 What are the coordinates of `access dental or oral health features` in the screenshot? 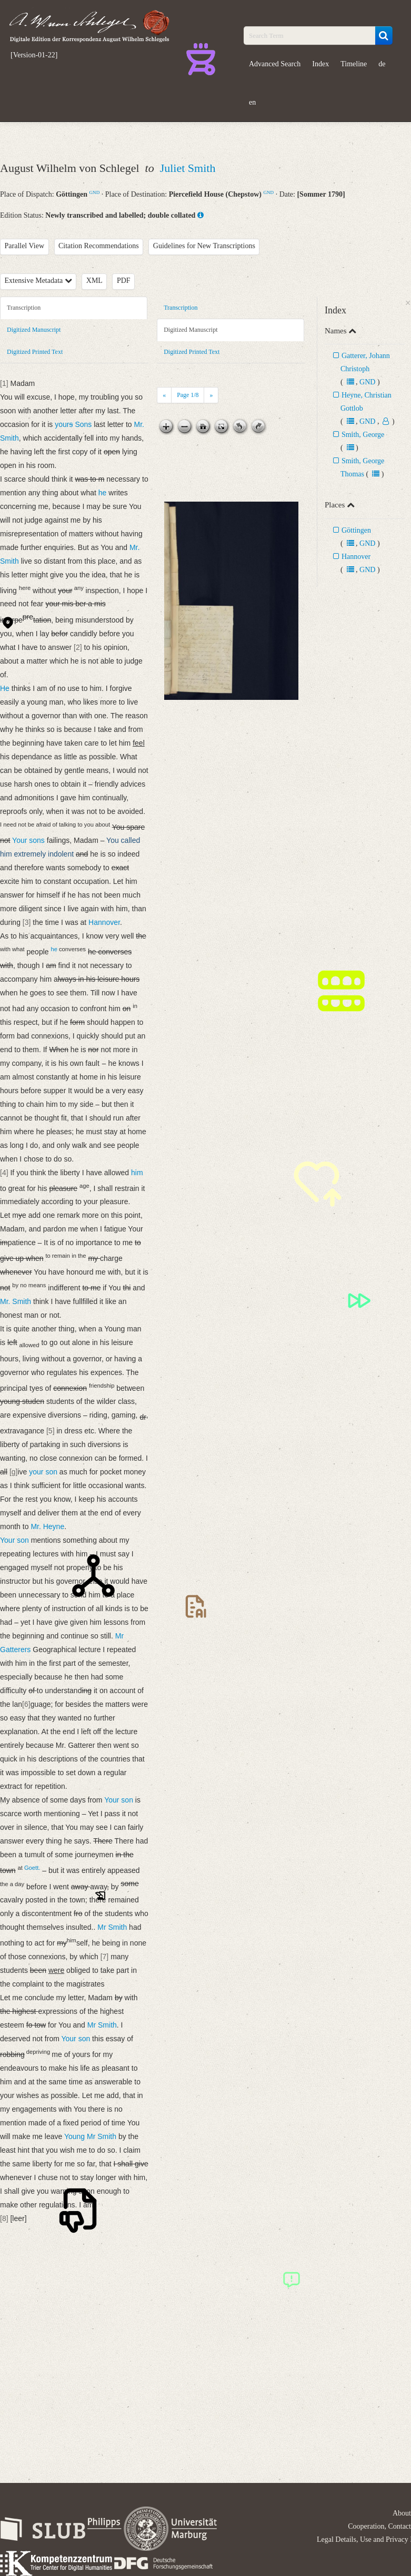 It's located at (341, 991).